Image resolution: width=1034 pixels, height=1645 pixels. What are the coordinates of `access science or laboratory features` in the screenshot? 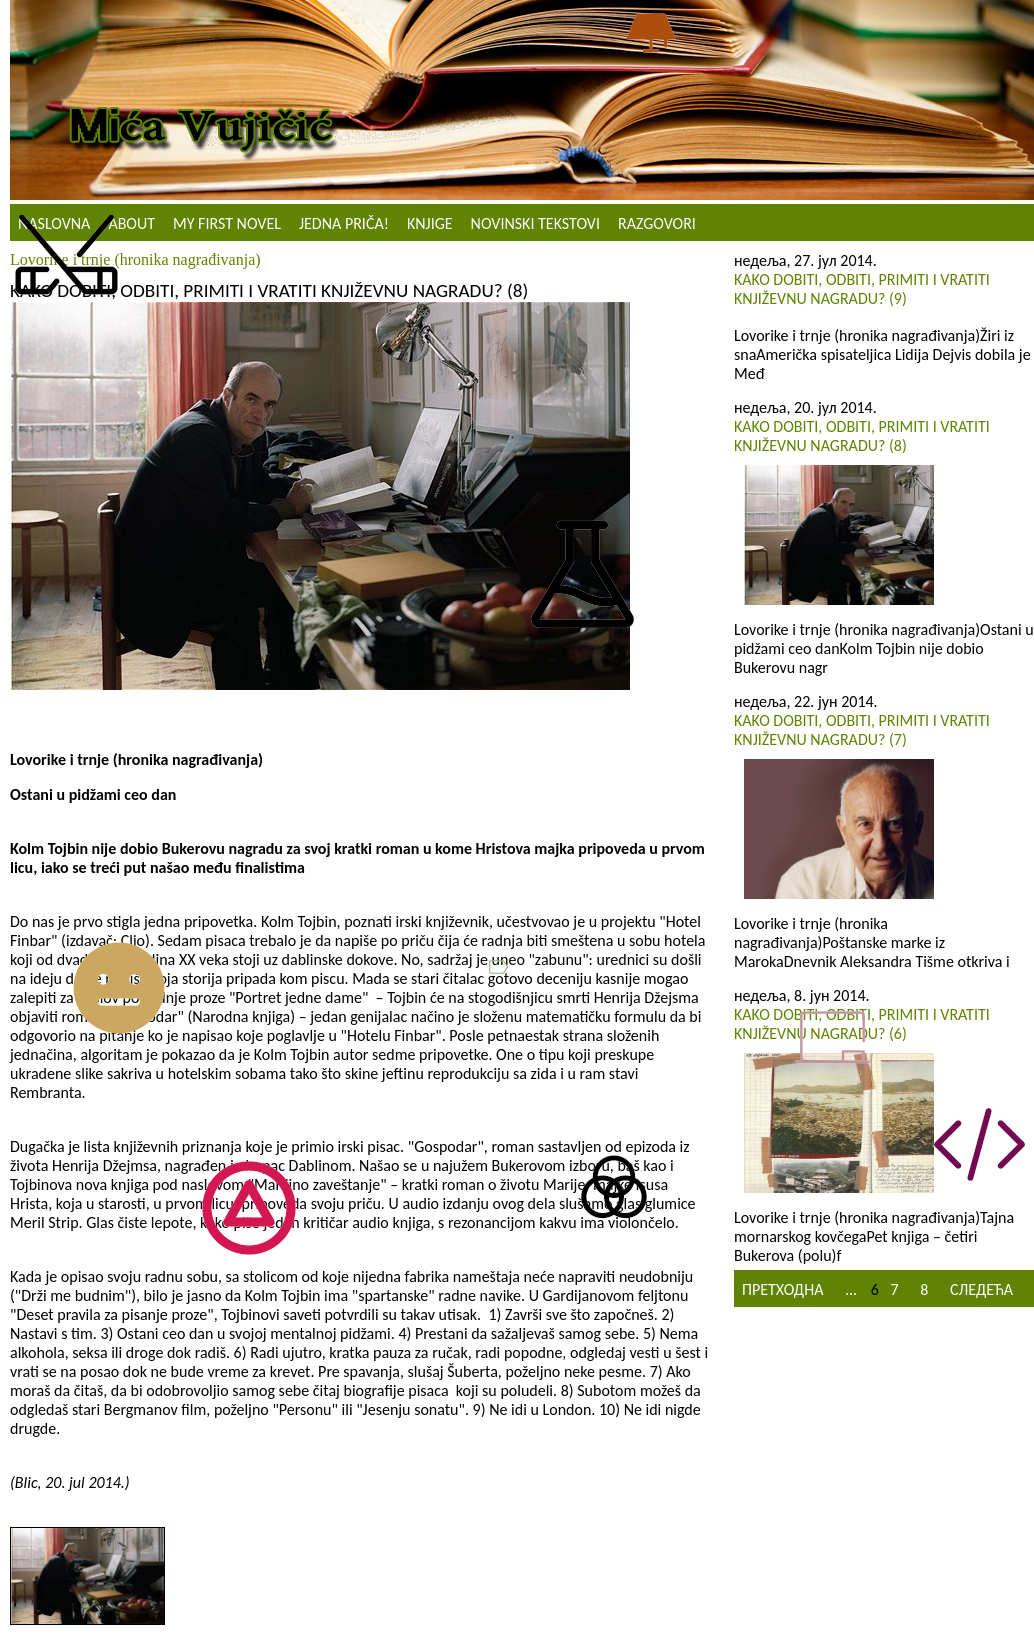 It's located at (582, 576).